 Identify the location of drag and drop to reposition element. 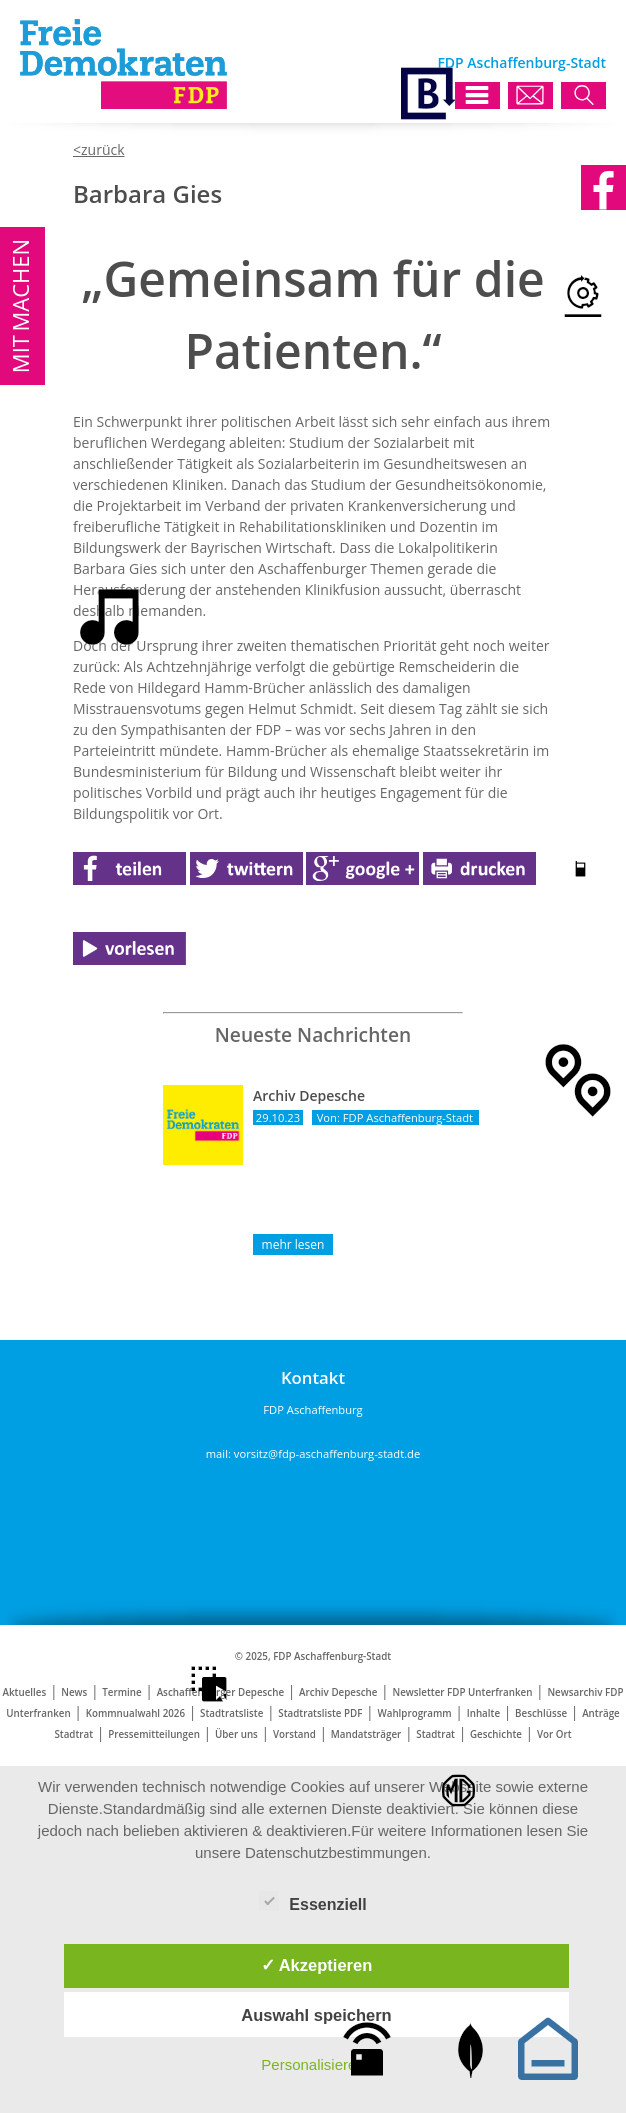
(209, 1684).